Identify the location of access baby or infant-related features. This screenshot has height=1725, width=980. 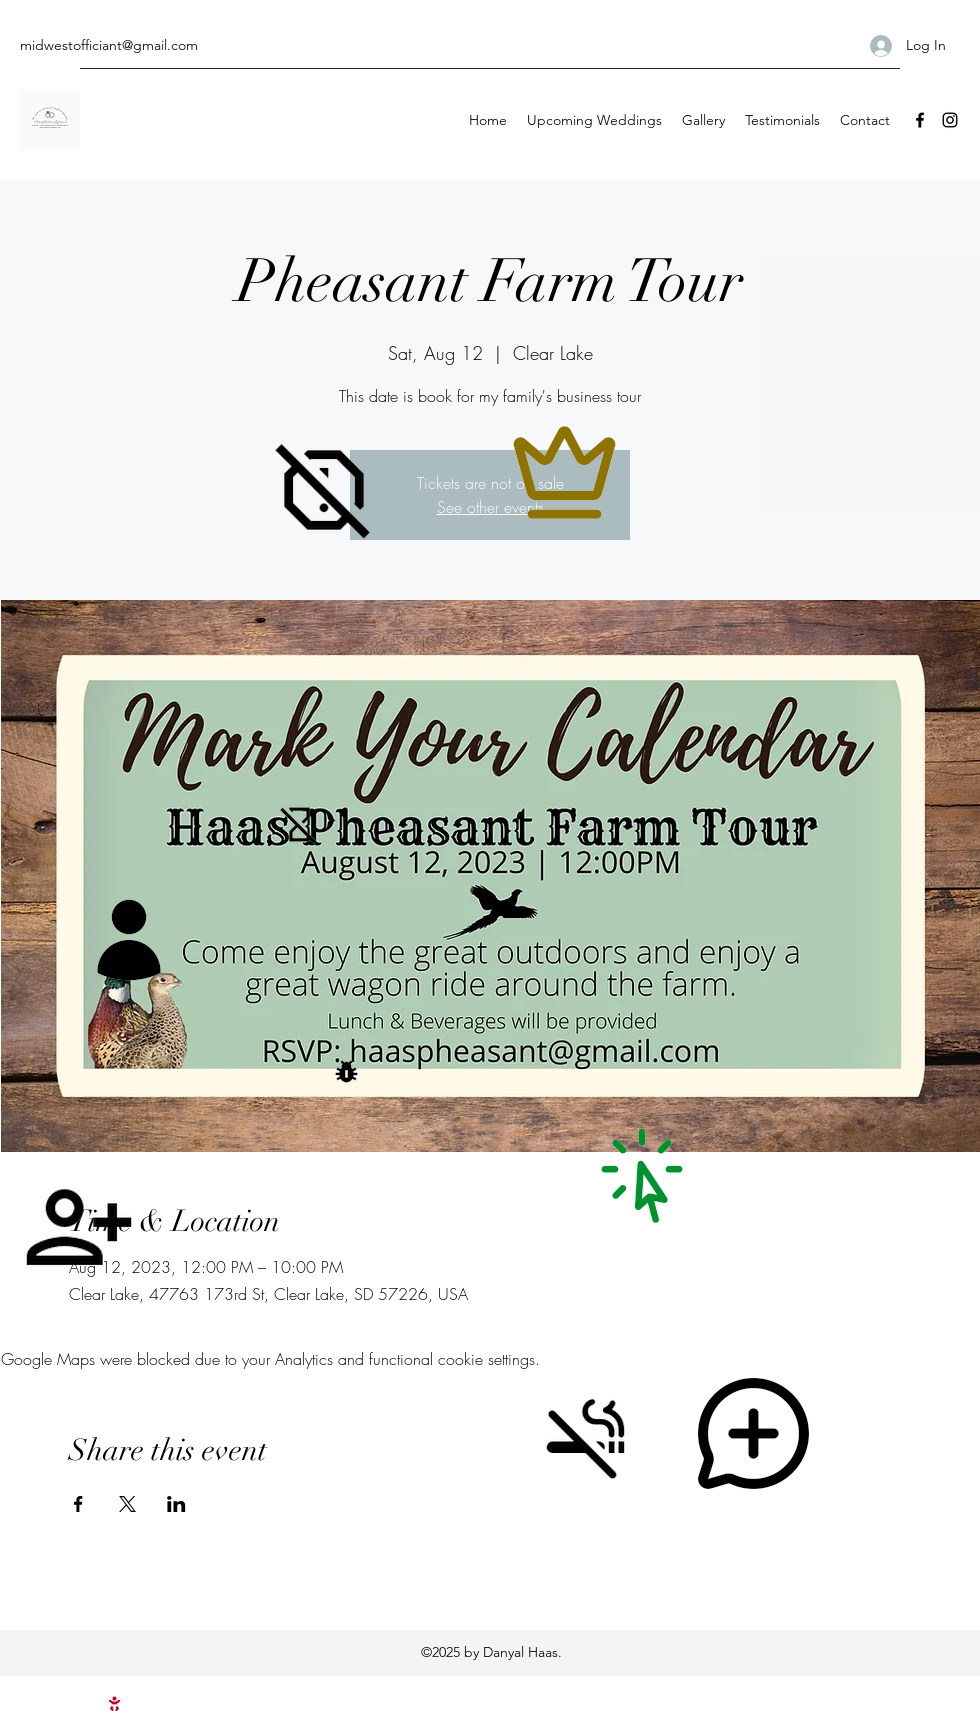
(114, 1703).